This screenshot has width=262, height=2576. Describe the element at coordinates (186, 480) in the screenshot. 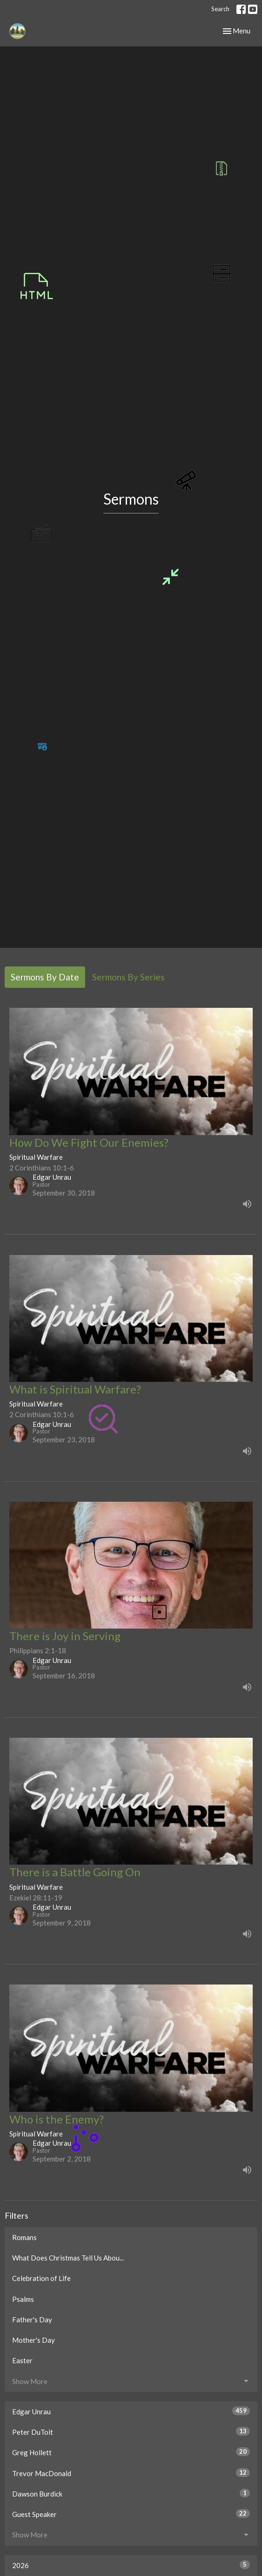

I see `explore or discover new content` at that location.